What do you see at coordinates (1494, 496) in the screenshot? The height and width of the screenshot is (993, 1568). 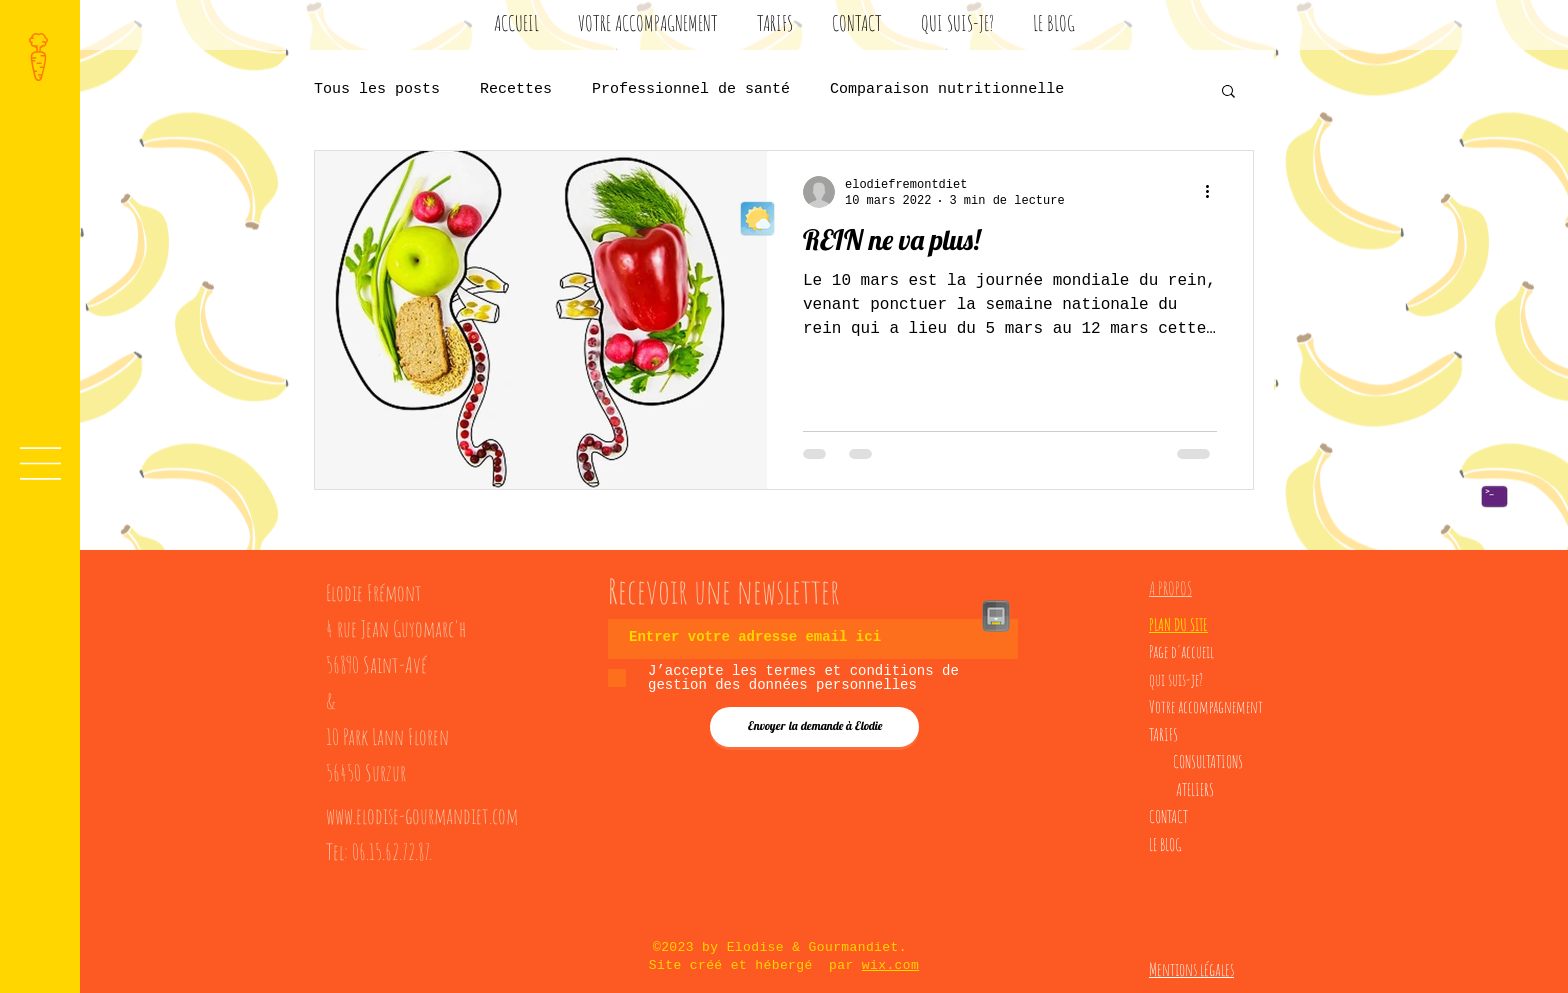 I see `open root terminal with administrator privileges` at bounding box center [1494, 496].